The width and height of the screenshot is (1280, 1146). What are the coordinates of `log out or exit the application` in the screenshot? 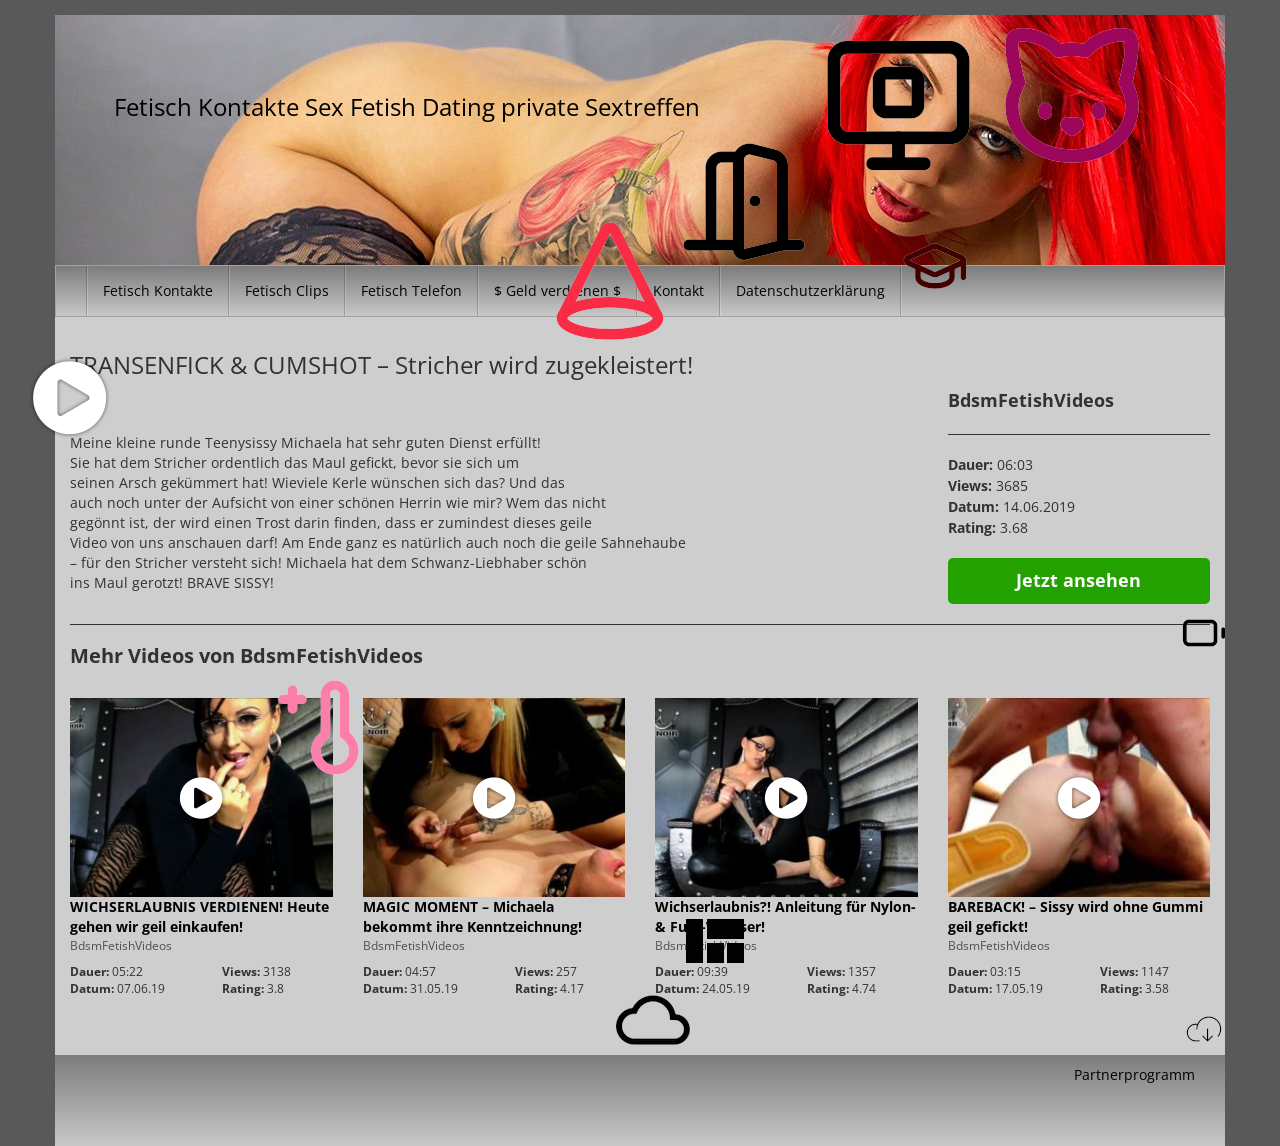 It's located at (744, 201).